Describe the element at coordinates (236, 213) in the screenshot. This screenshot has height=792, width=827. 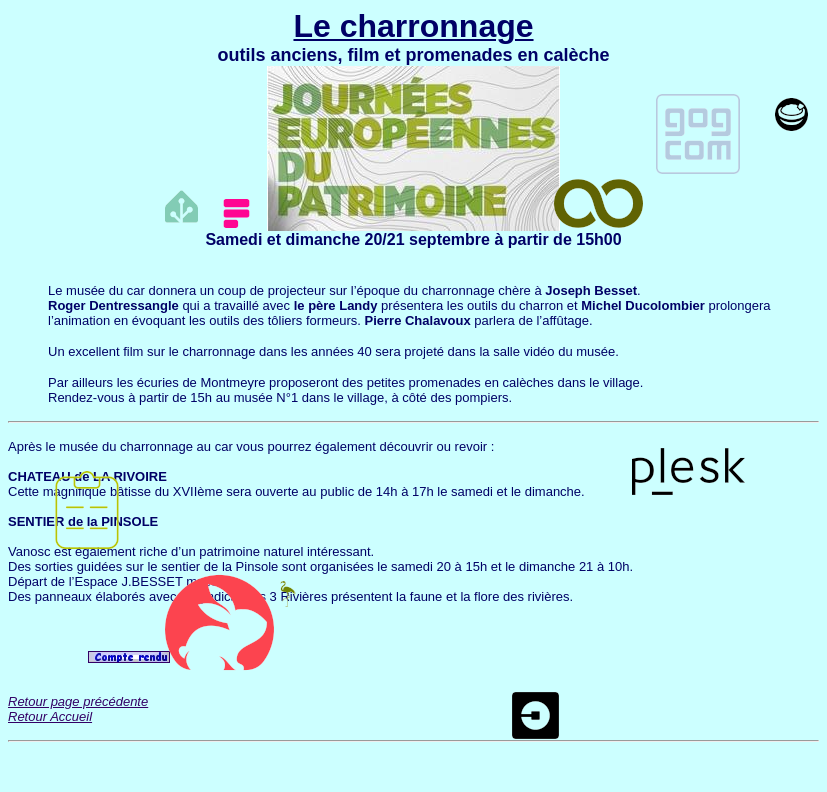
I see `Formspree form backend service logo` at that location.